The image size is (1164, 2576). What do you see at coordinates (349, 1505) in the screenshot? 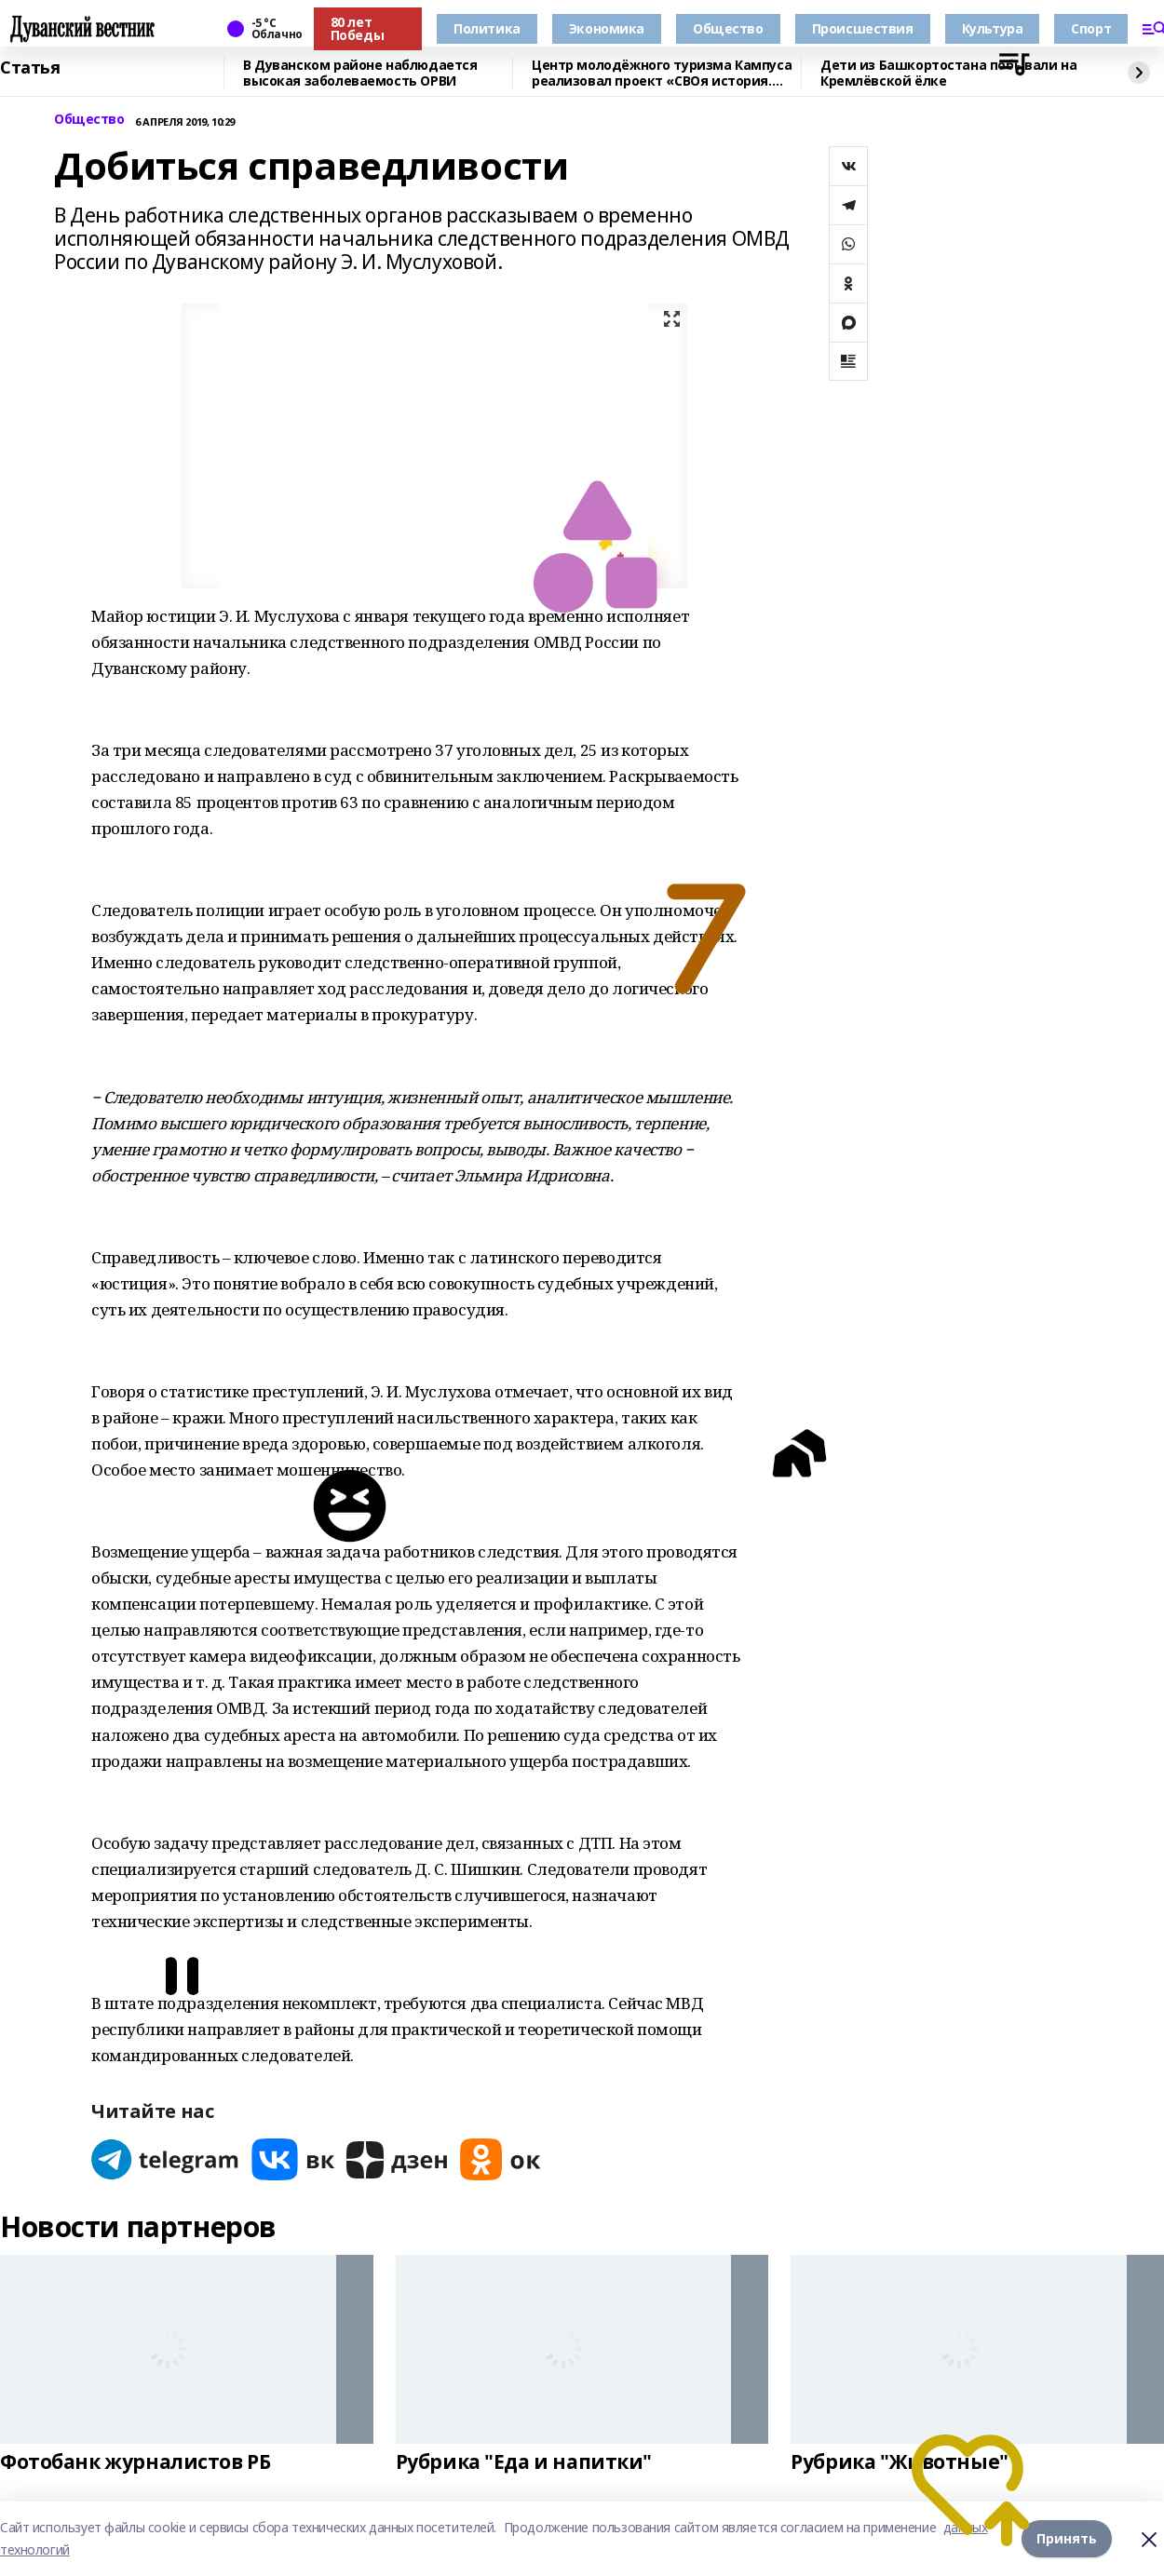
I see `react with laughter to a message` at bounding box center [349, 1505].